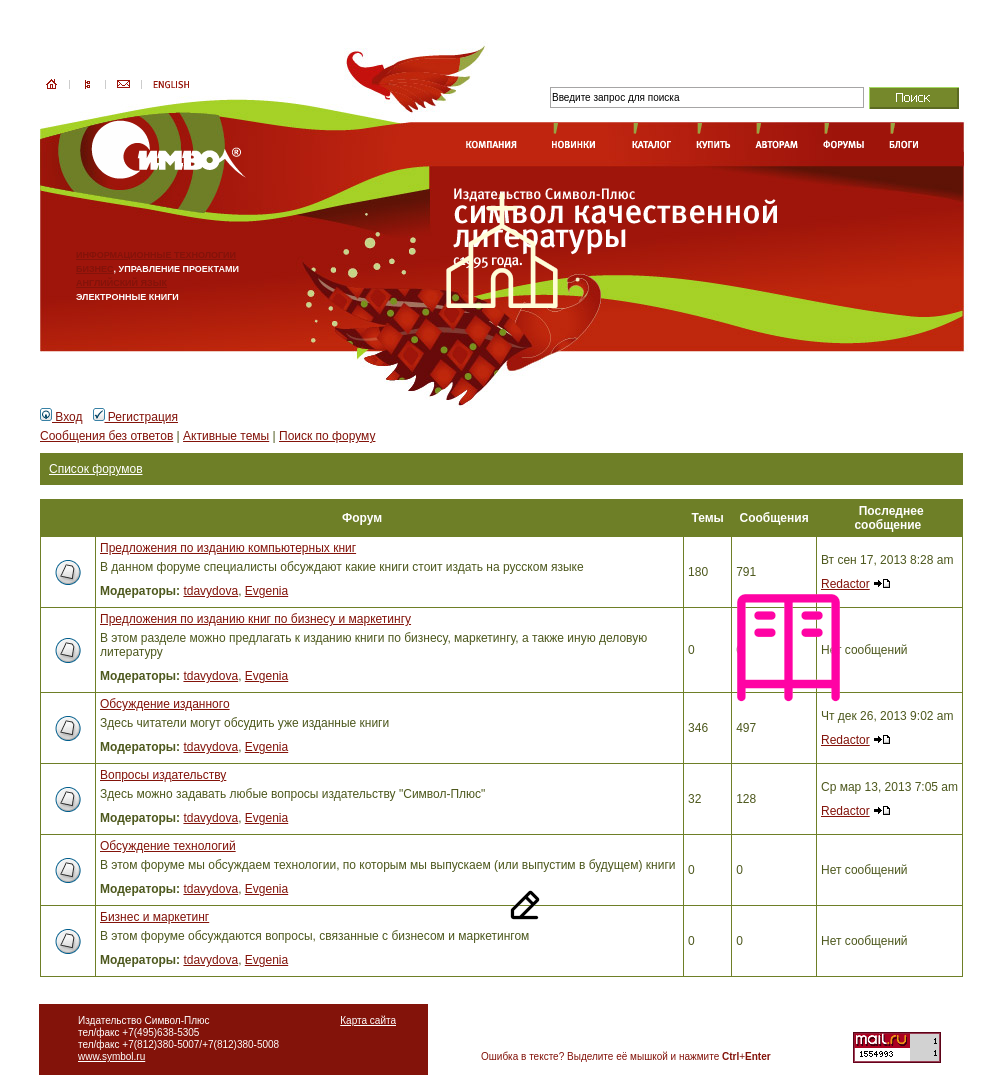 This screenshot has width=1003, height=1075. What do you see at coordinates (502, 257) in the screenshot?
I see `view nearby churches or places of worship` at bounding box center [502, 257].